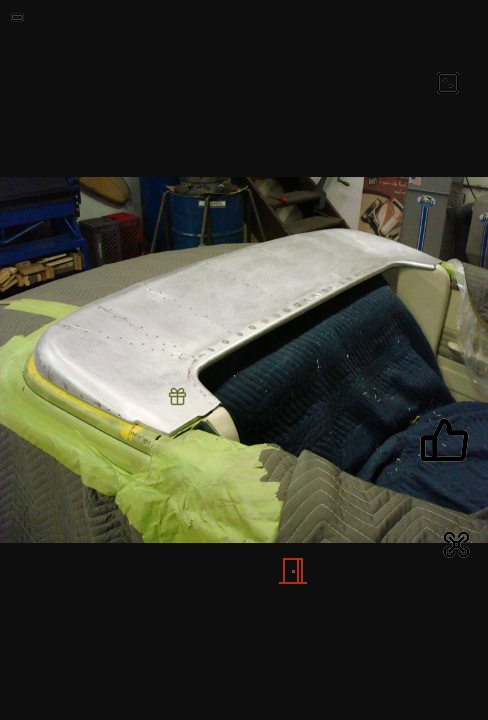 The height and width of the screenshot is (720, 488). I want to click on access drone controls, so click(456, 544).